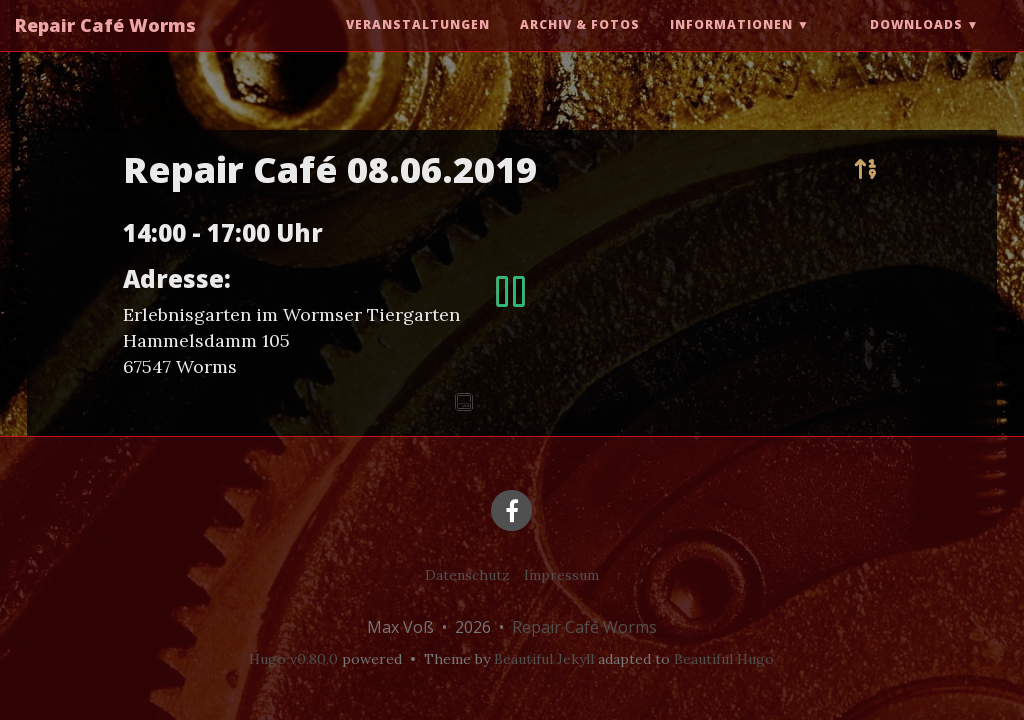  What do you see at coordinates (510, 291) in the screenshot?
I see `pause media playback` at bounding box center [510, 291].